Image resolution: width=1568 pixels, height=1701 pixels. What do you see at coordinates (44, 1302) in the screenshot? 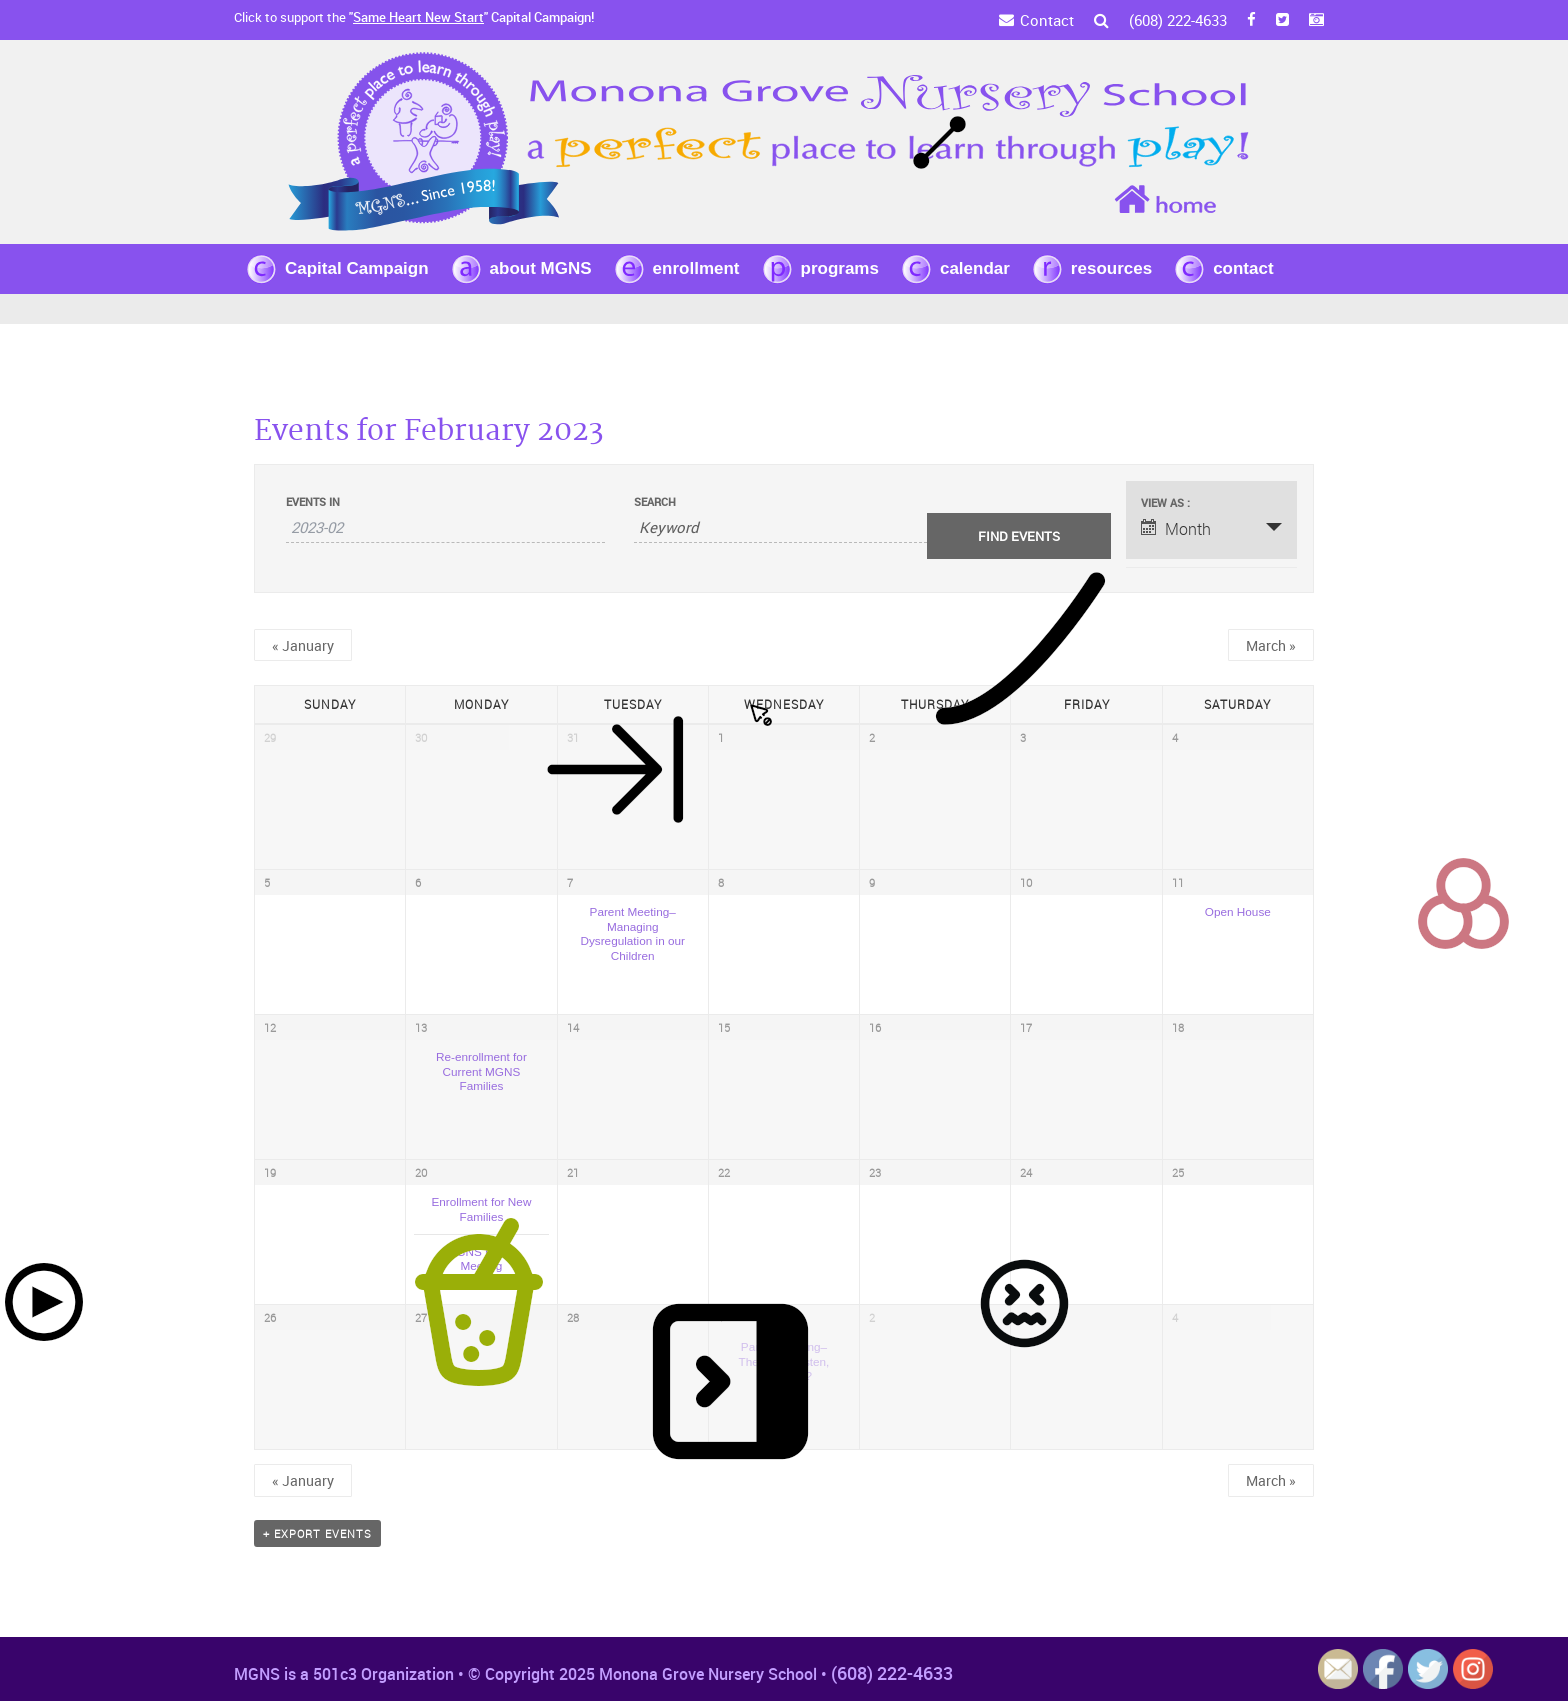
I see `play media or video content` at bounding box center [44, 1302].